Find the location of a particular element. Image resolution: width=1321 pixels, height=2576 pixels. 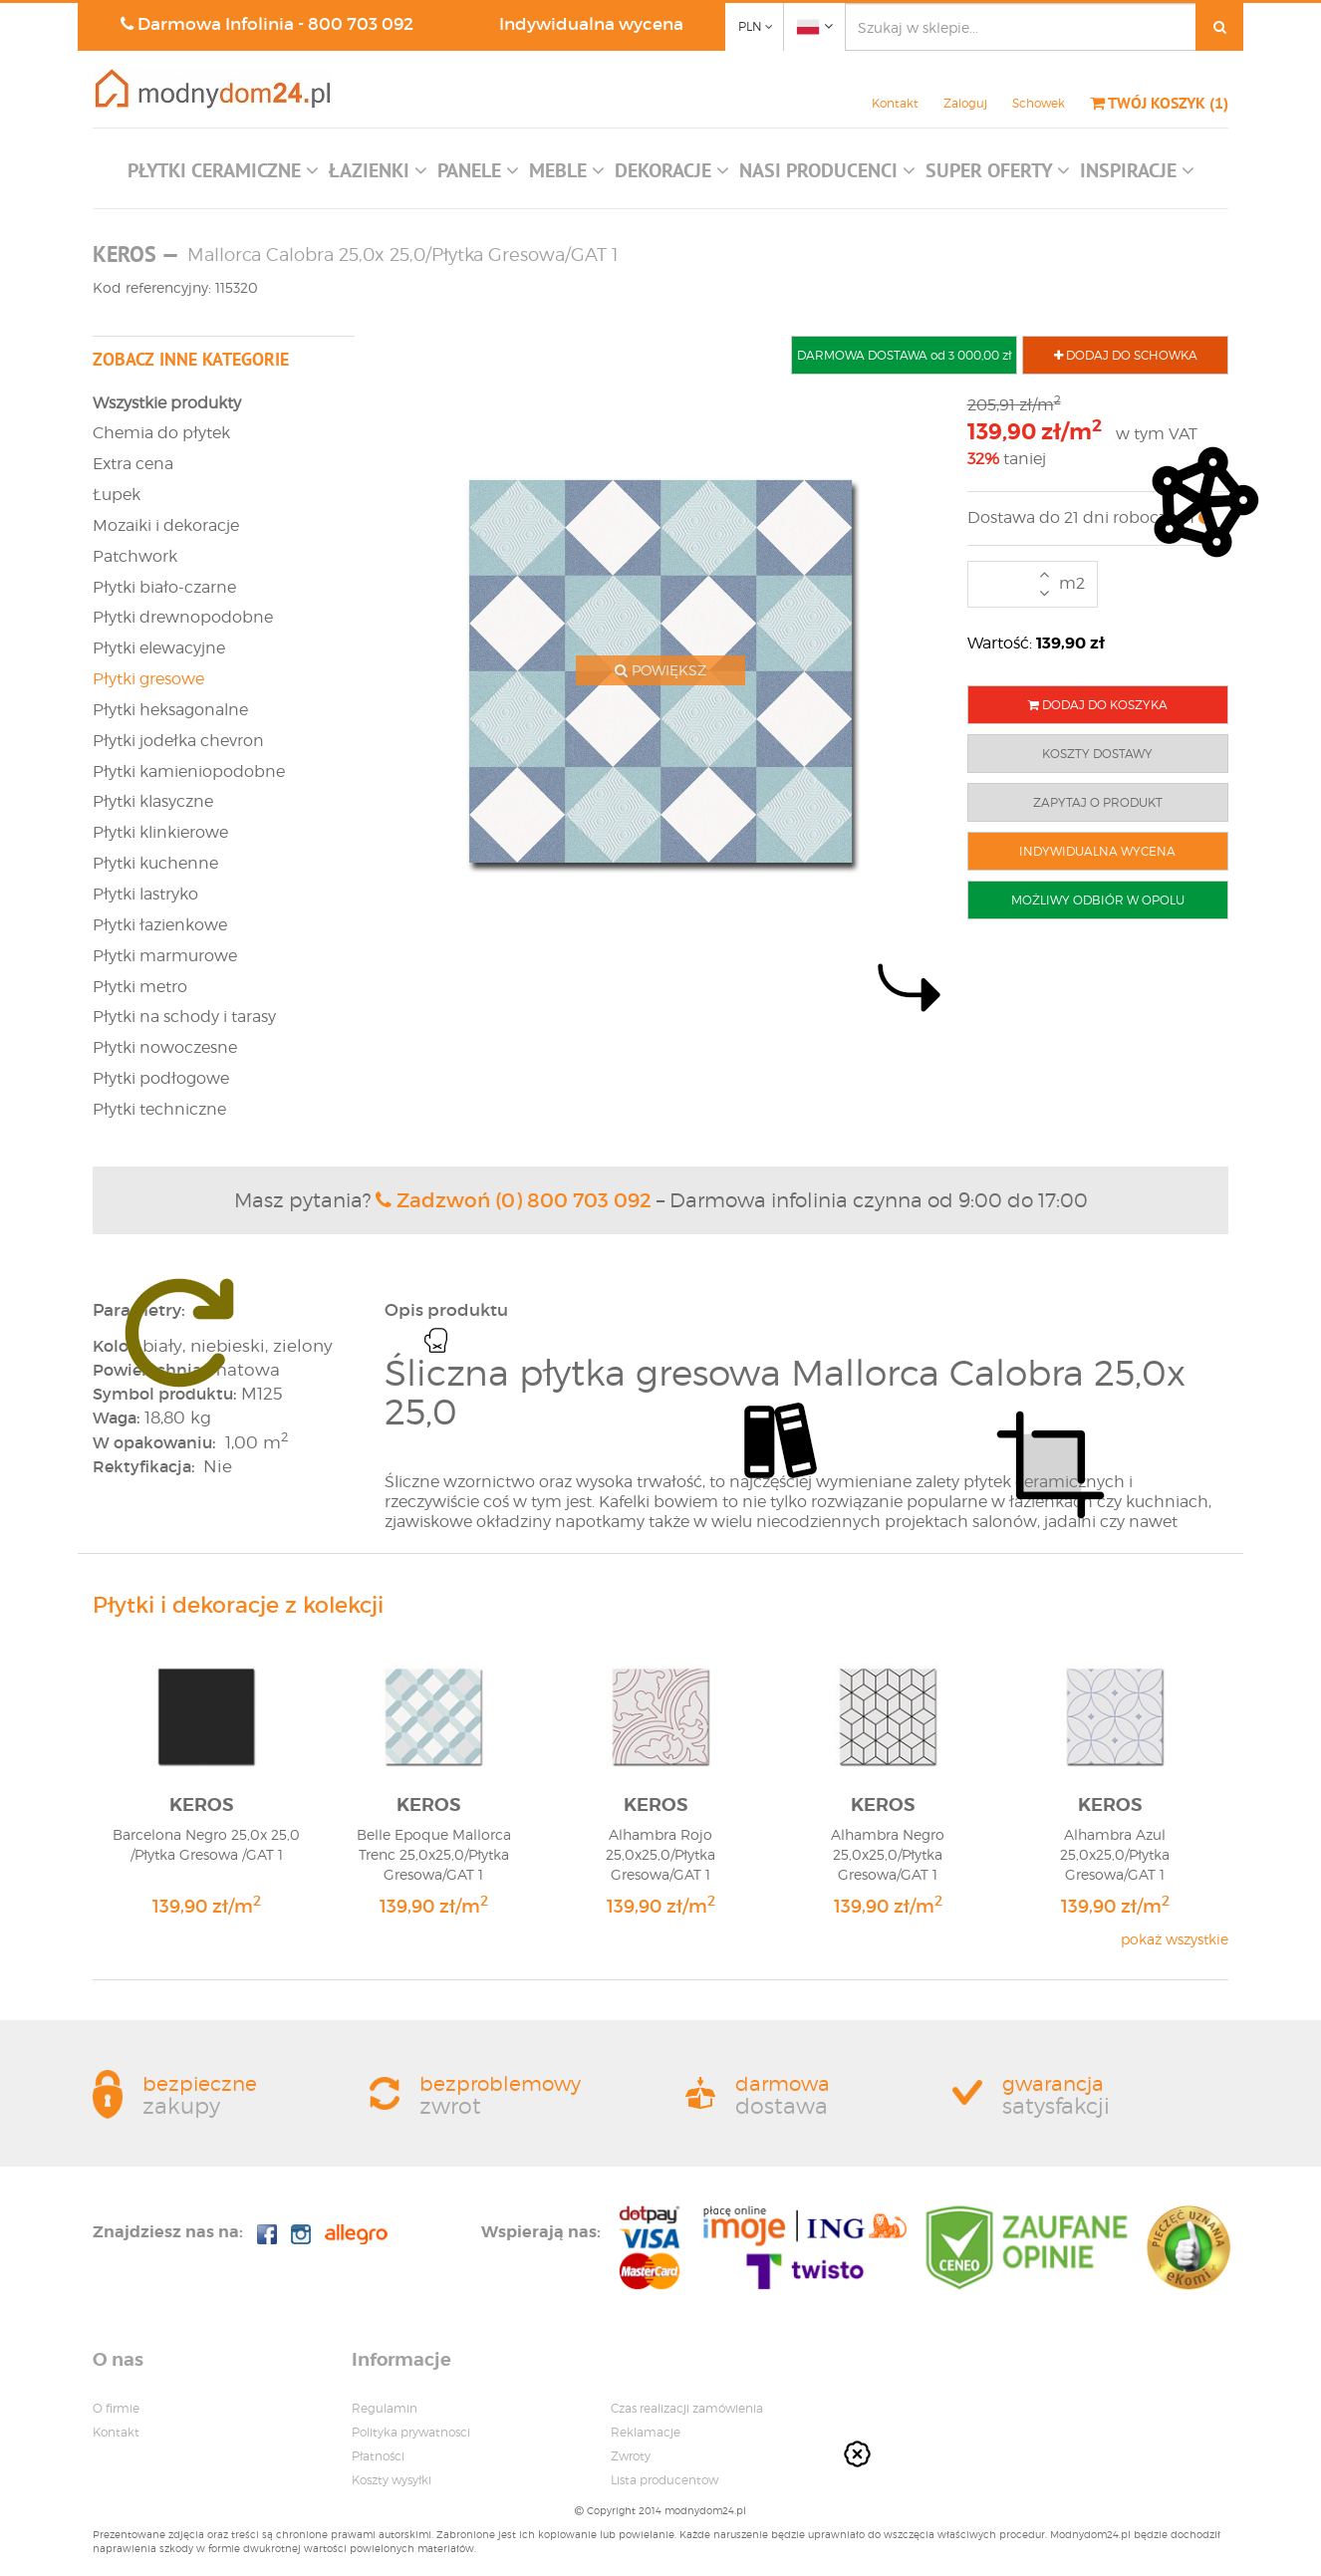

reply to a message or comment is located at coordinates (909, 987).